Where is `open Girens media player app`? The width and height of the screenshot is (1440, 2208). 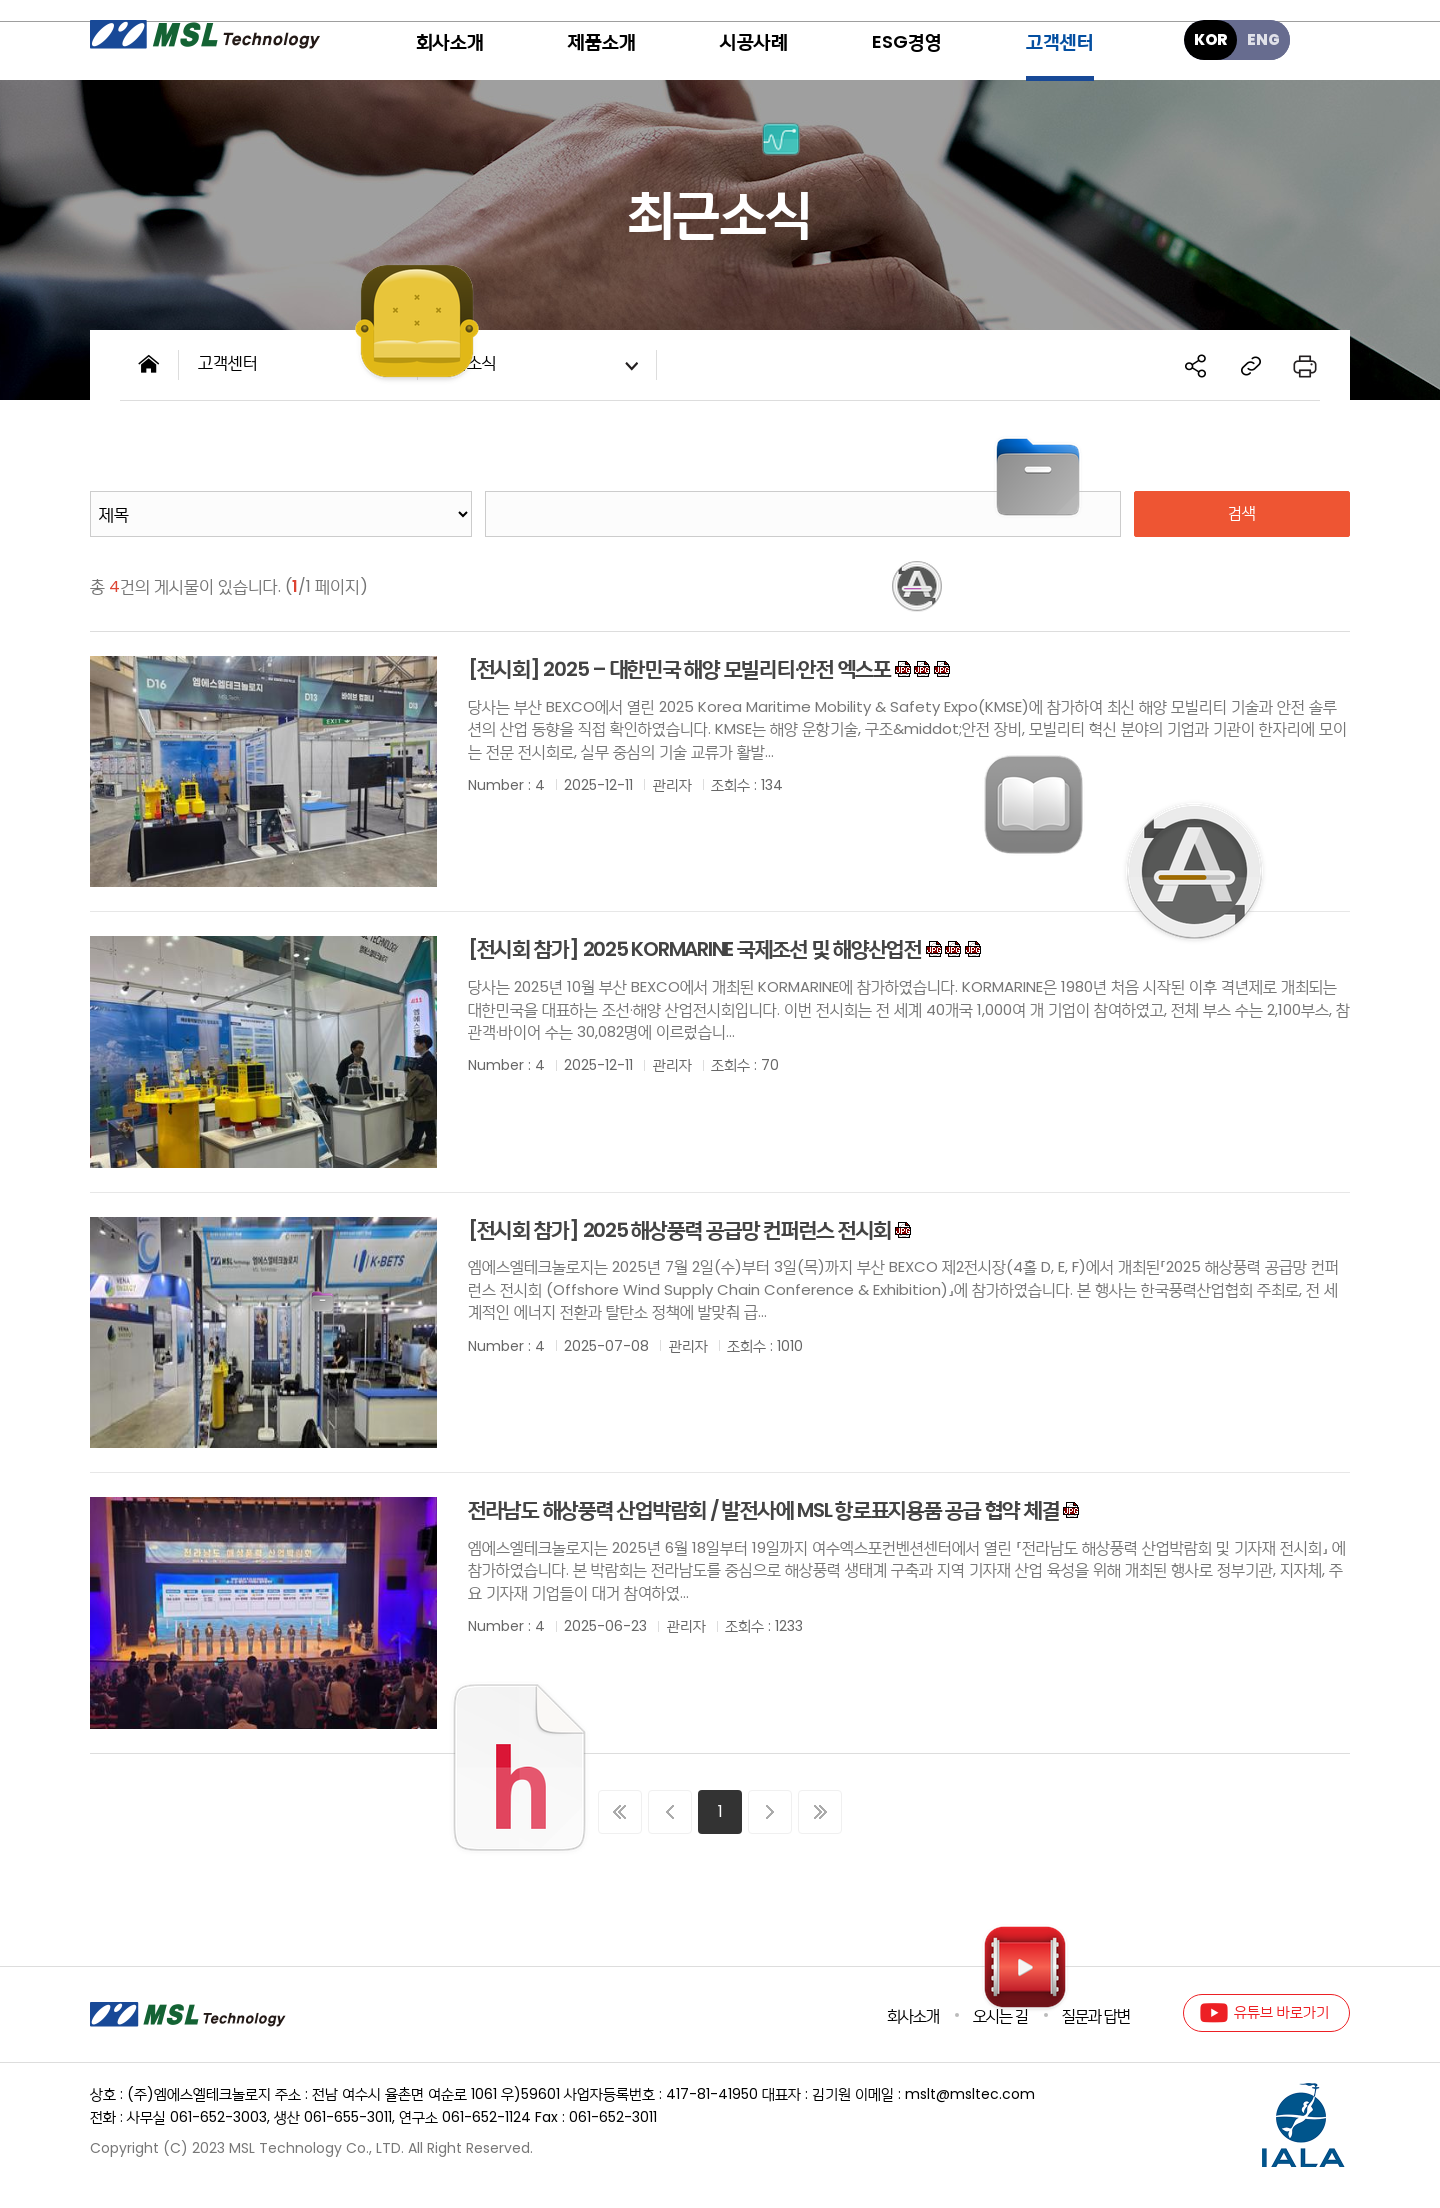
open Girens media player app is located at coordinates (417, 321).